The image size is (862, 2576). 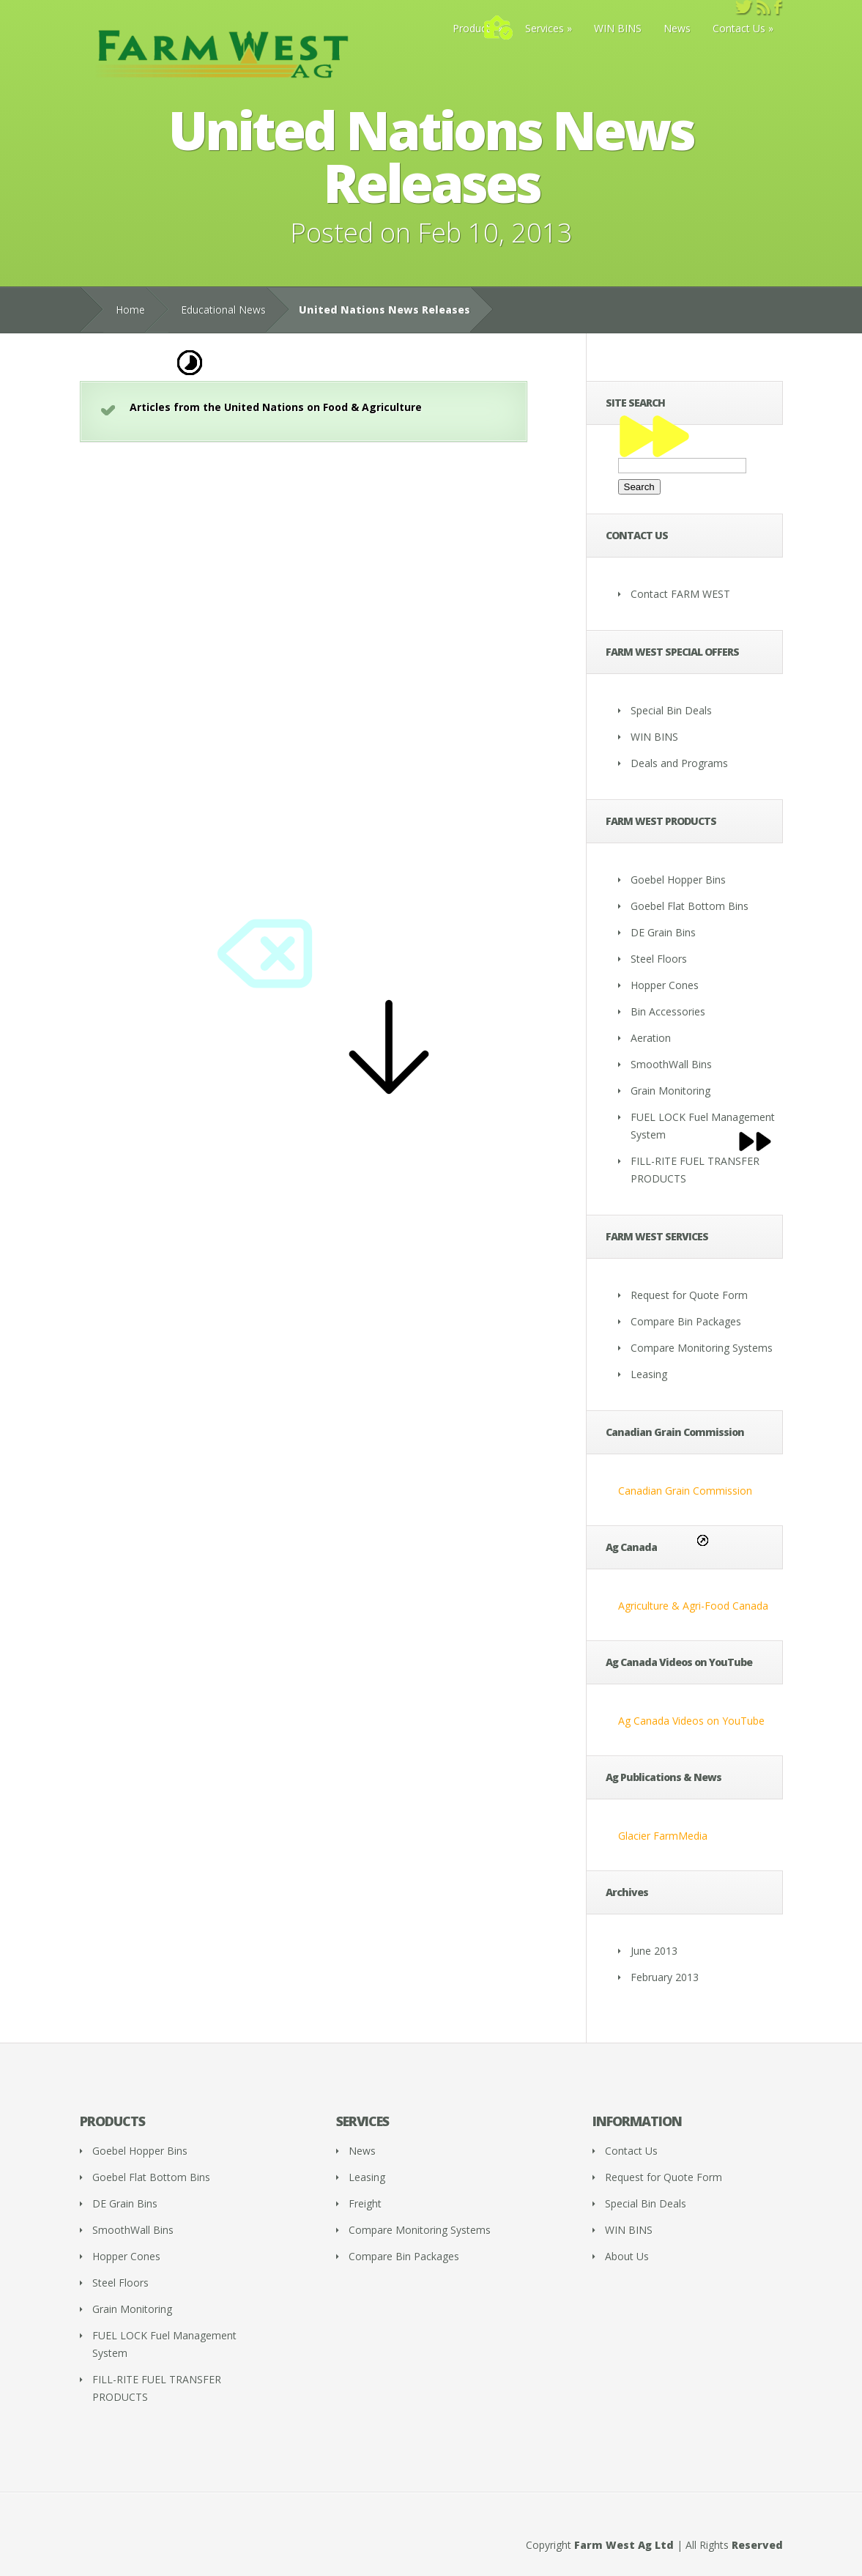 I want to click on skip to the next track, so click(x=654, y=436).